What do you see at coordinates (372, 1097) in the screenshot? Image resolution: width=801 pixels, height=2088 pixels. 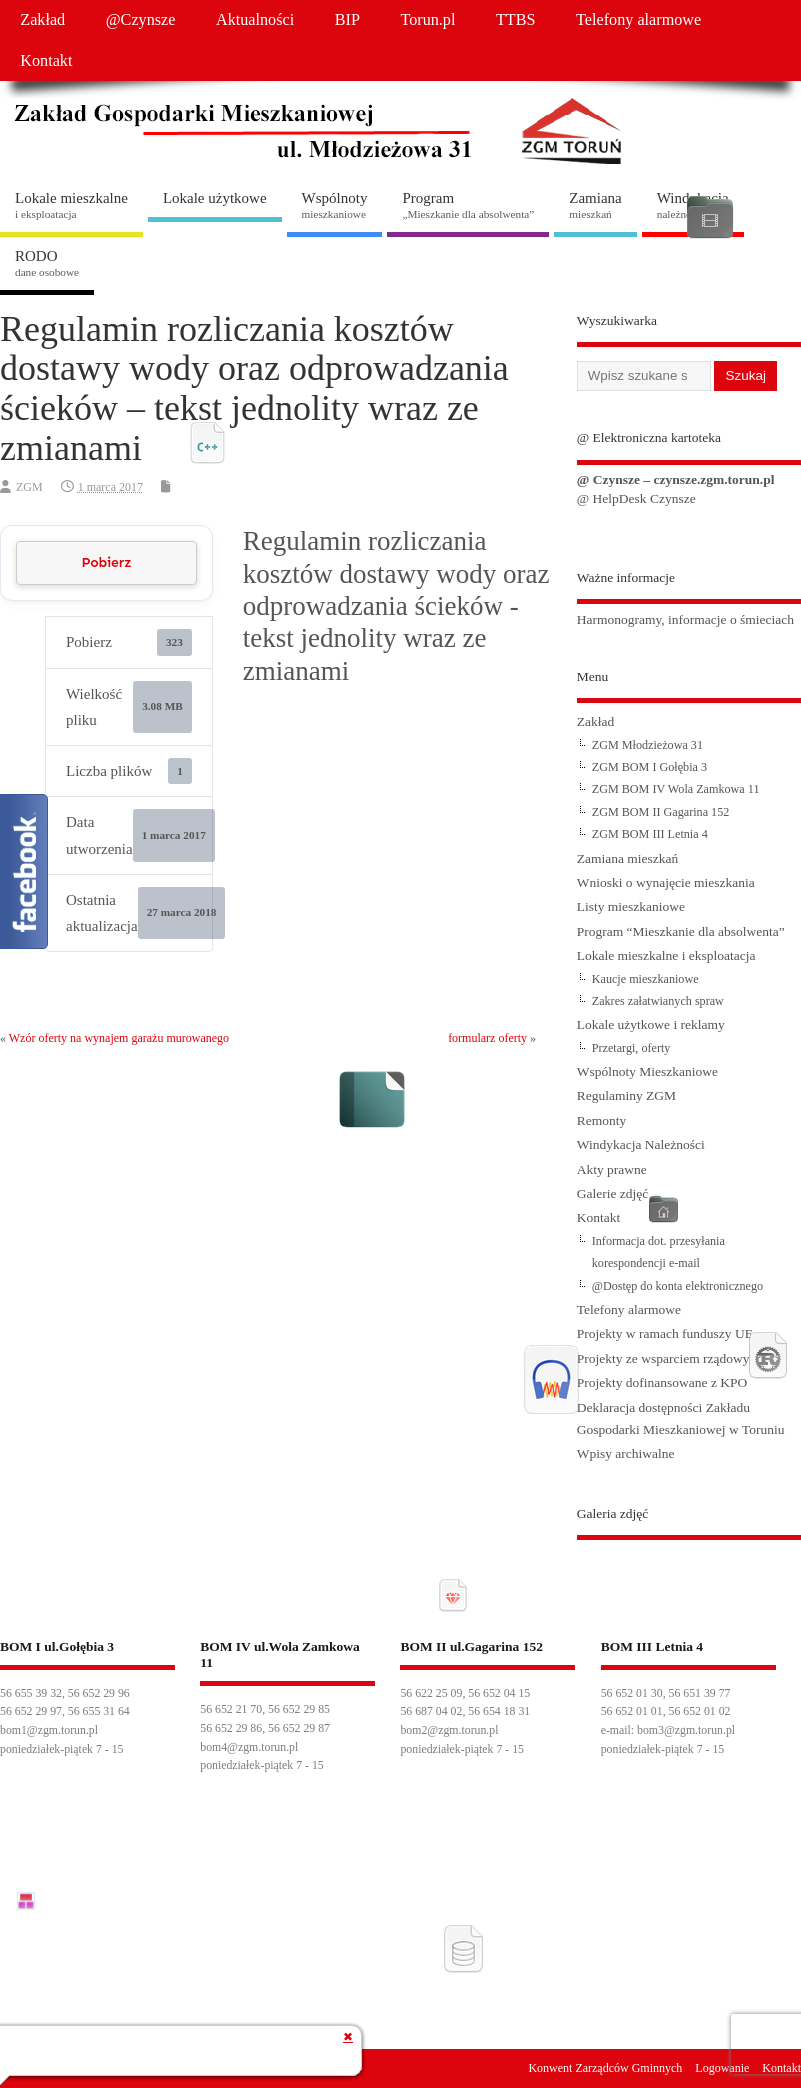 I see `change desktop wallpaper settings` at bounding box center [372, 1097].